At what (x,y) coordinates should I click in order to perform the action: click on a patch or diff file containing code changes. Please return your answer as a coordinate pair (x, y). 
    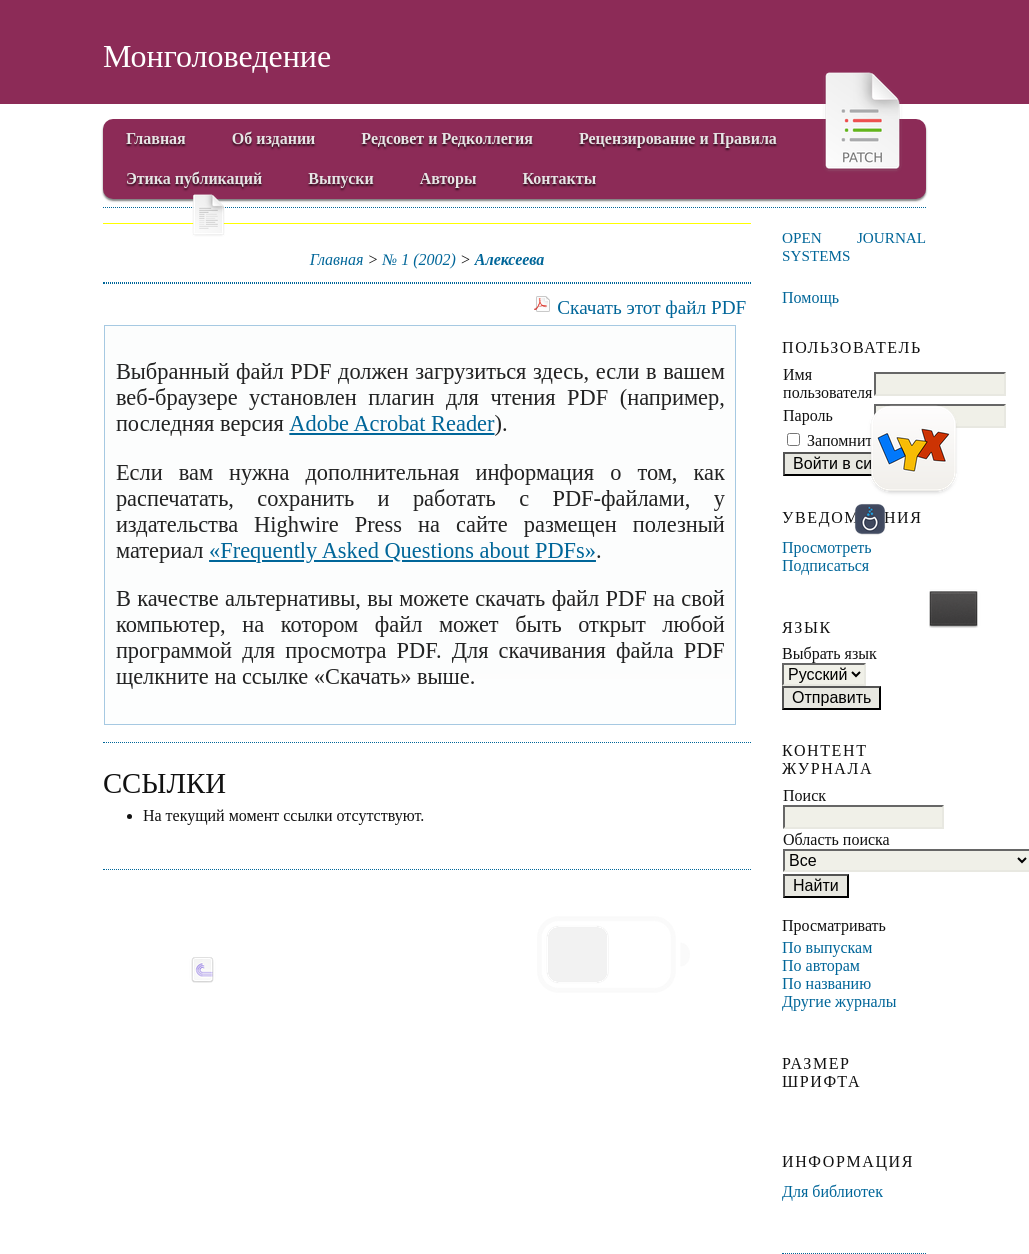
    Looking at the image, I should click on (862, 122).